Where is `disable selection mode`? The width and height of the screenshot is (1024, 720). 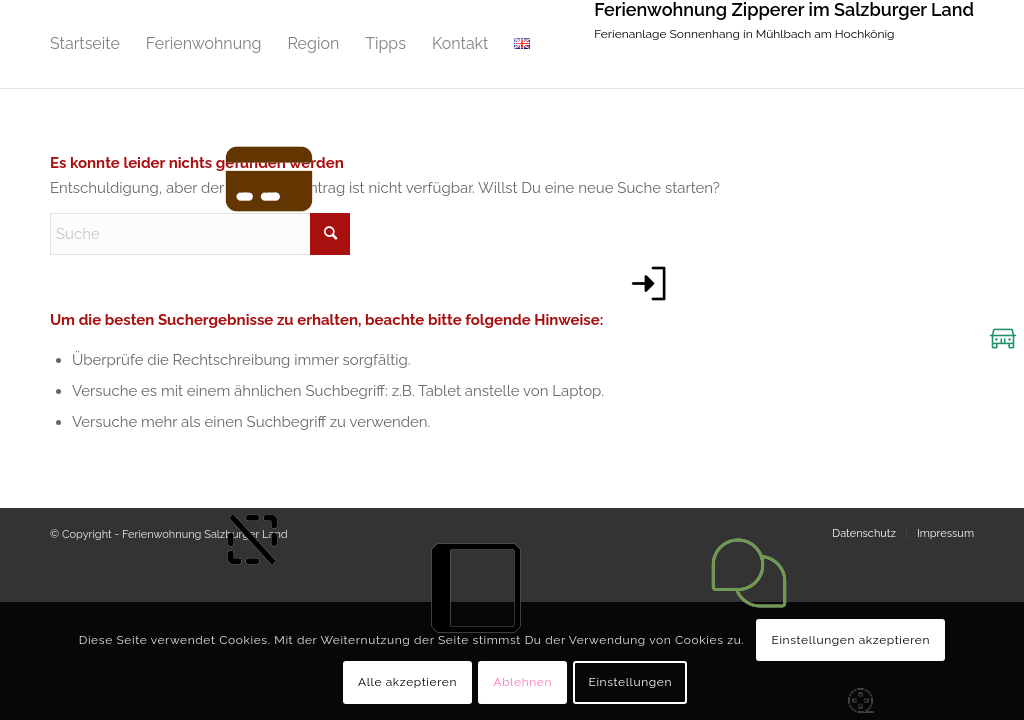
disable selection mode is located at coordinates (252, 539).